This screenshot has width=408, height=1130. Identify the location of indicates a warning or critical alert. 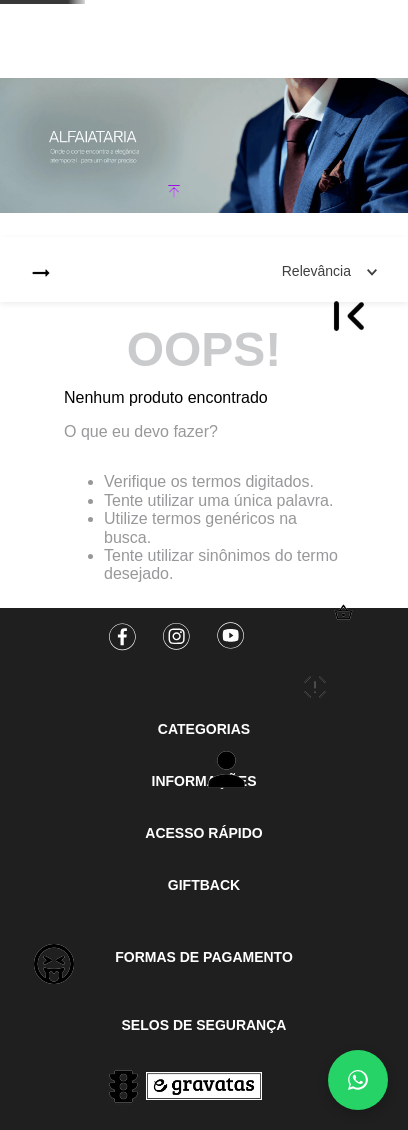
(315, 687).